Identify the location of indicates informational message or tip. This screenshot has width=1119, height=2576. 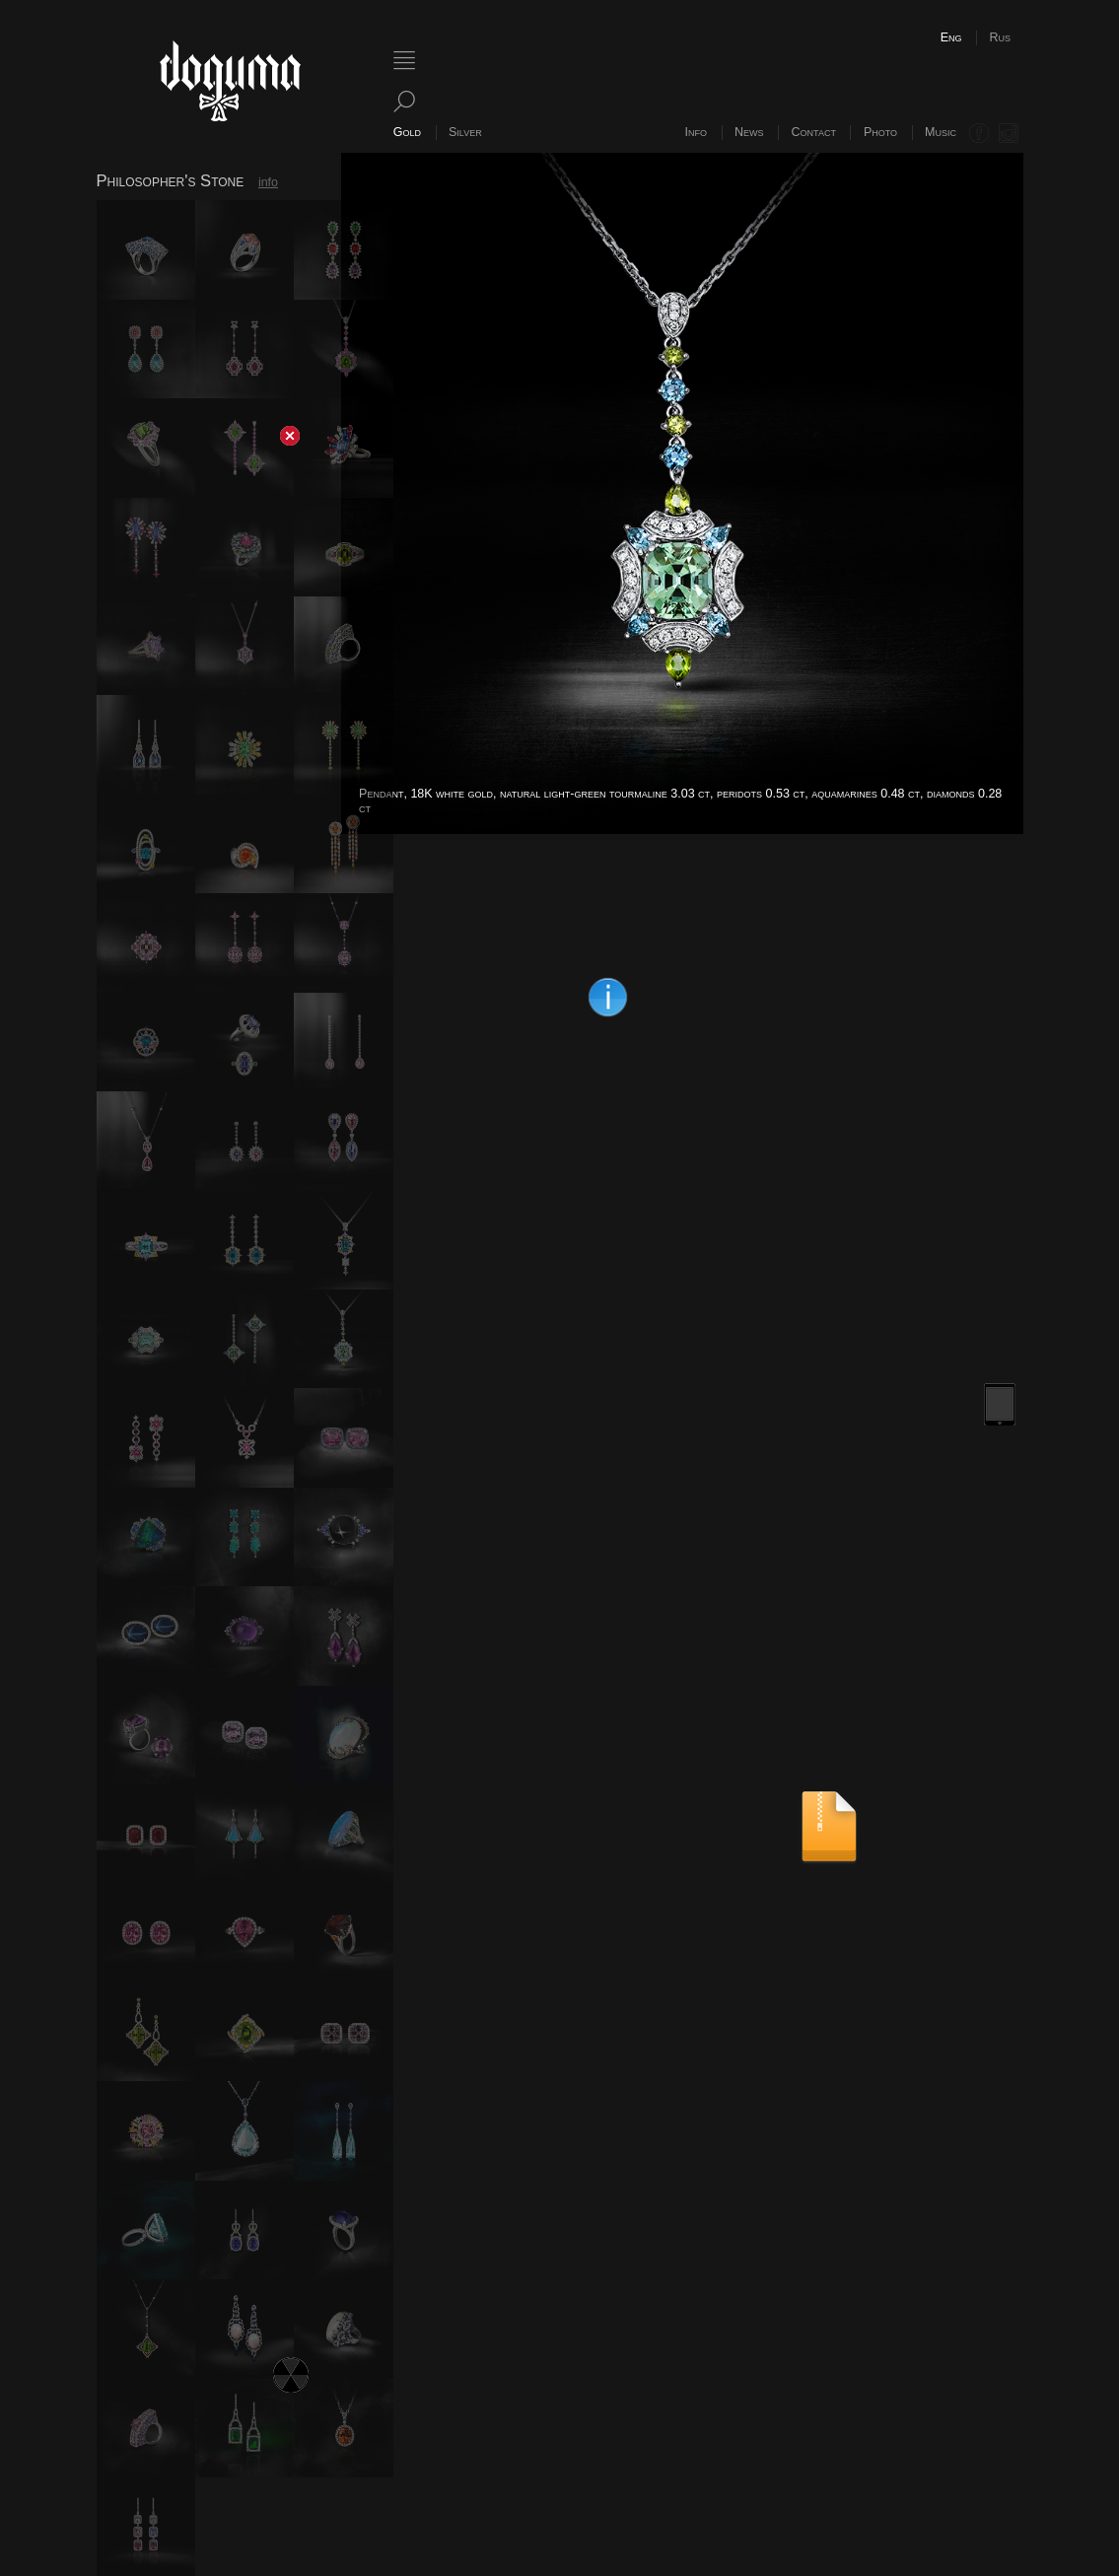
(607, 997).